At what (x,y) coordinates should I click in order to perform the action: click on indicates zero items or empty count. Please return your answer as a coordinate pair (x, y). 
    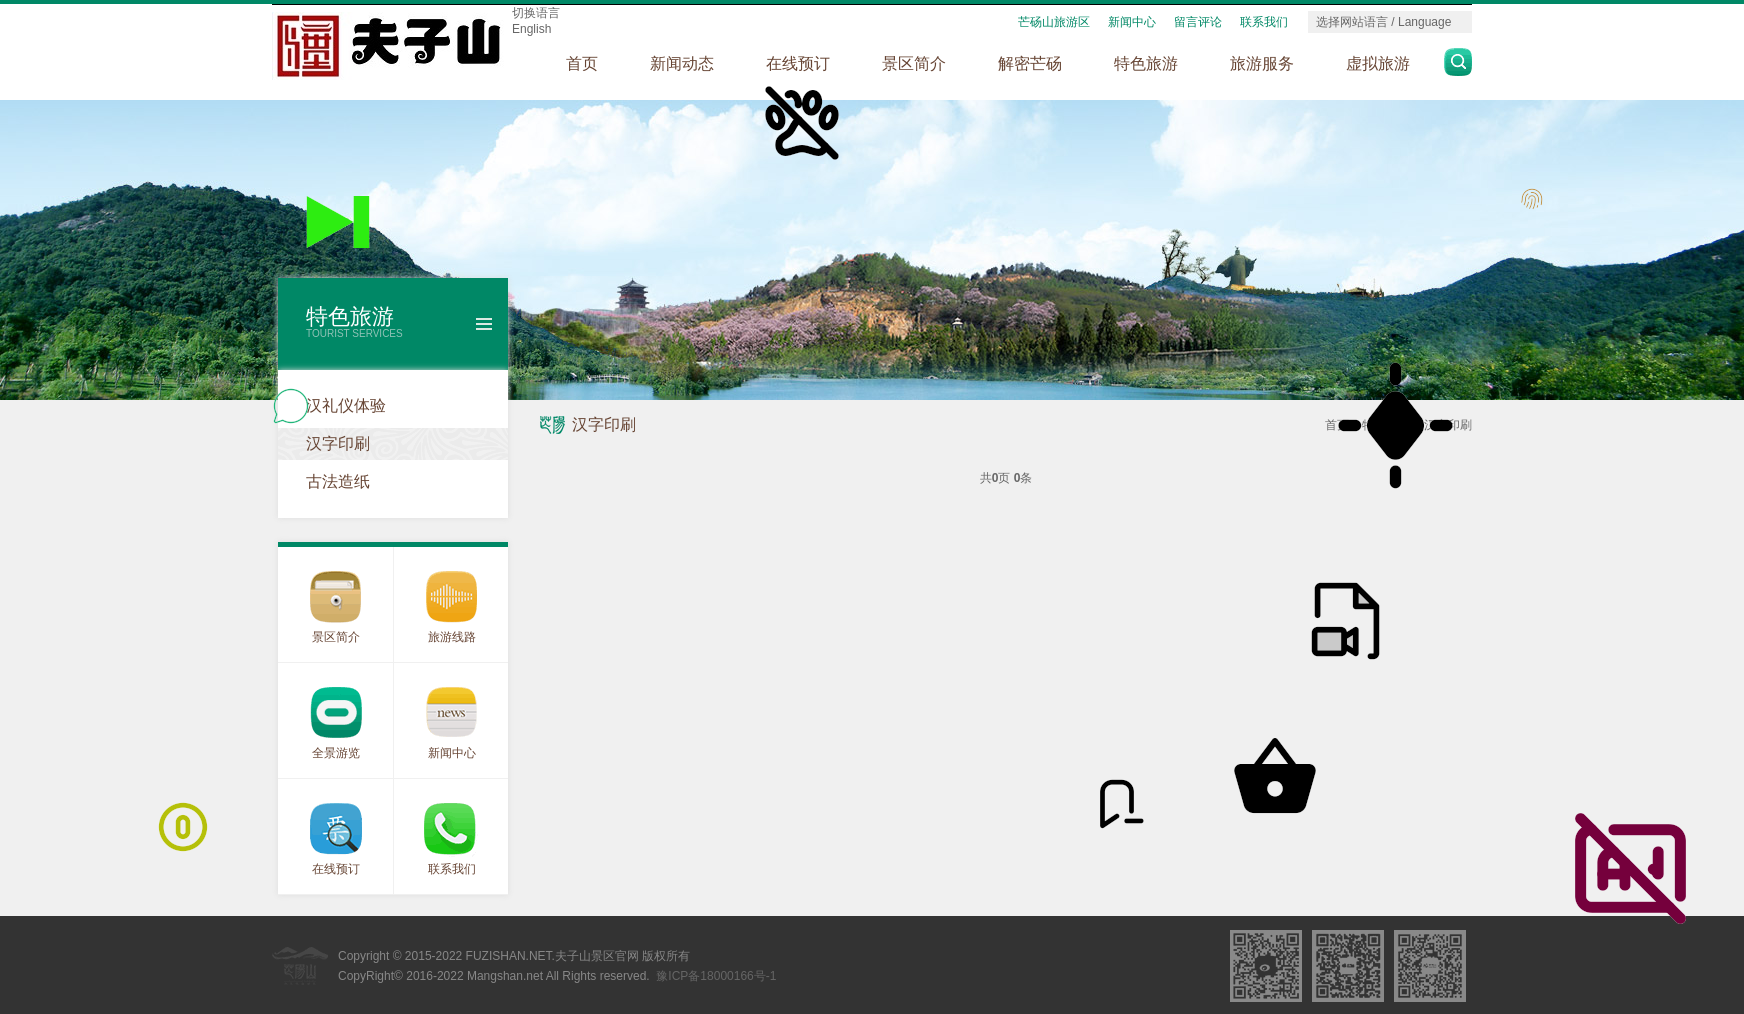
    Looking at the image, I should click on (183, 827).